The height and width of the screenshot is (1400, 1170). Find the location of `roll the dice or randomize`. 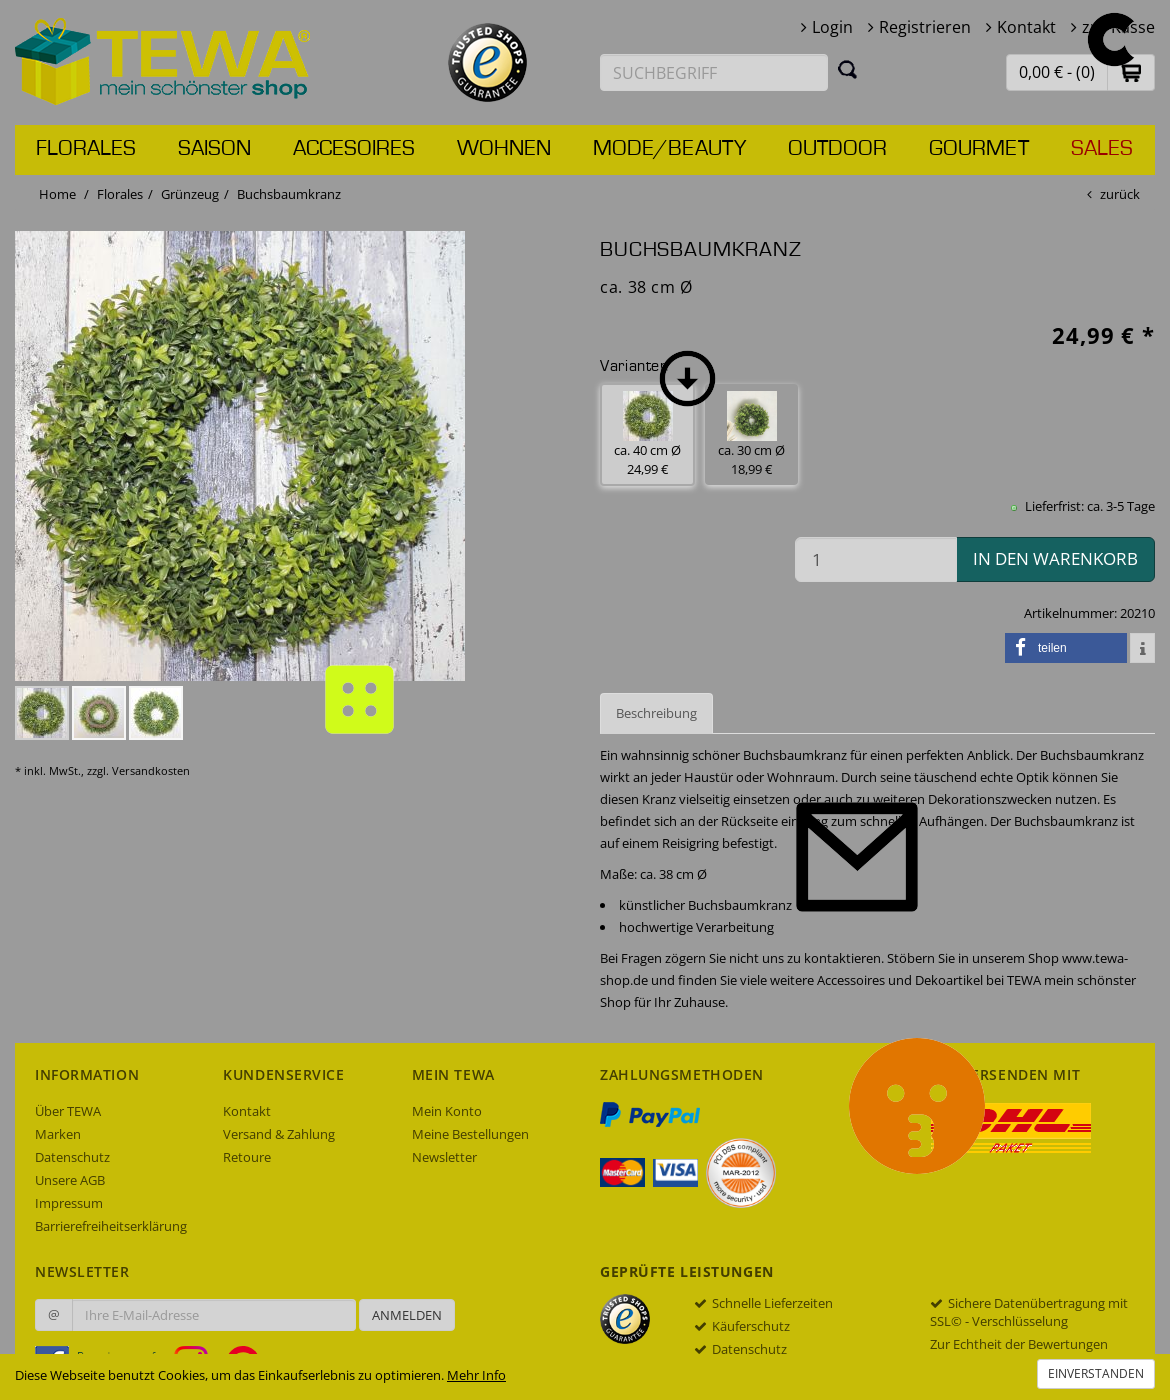

roll the dice or randomize is located at coordinates (359, 699).